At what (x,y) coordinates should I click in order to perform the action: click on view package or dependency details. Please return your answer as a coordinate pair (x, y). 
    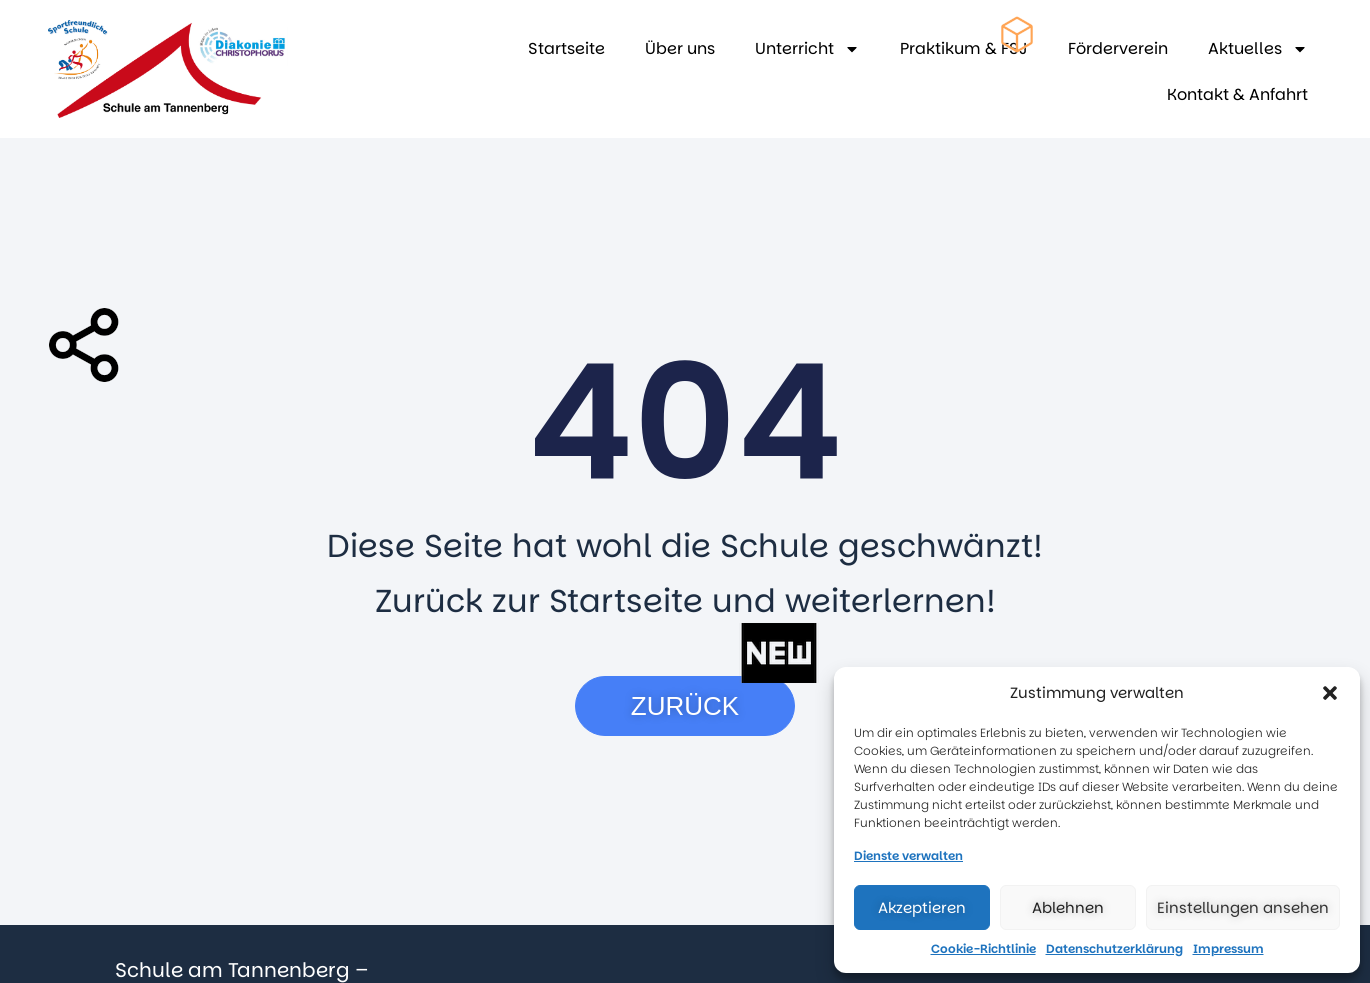
    Looking at the image, I should click on (1017, 35).